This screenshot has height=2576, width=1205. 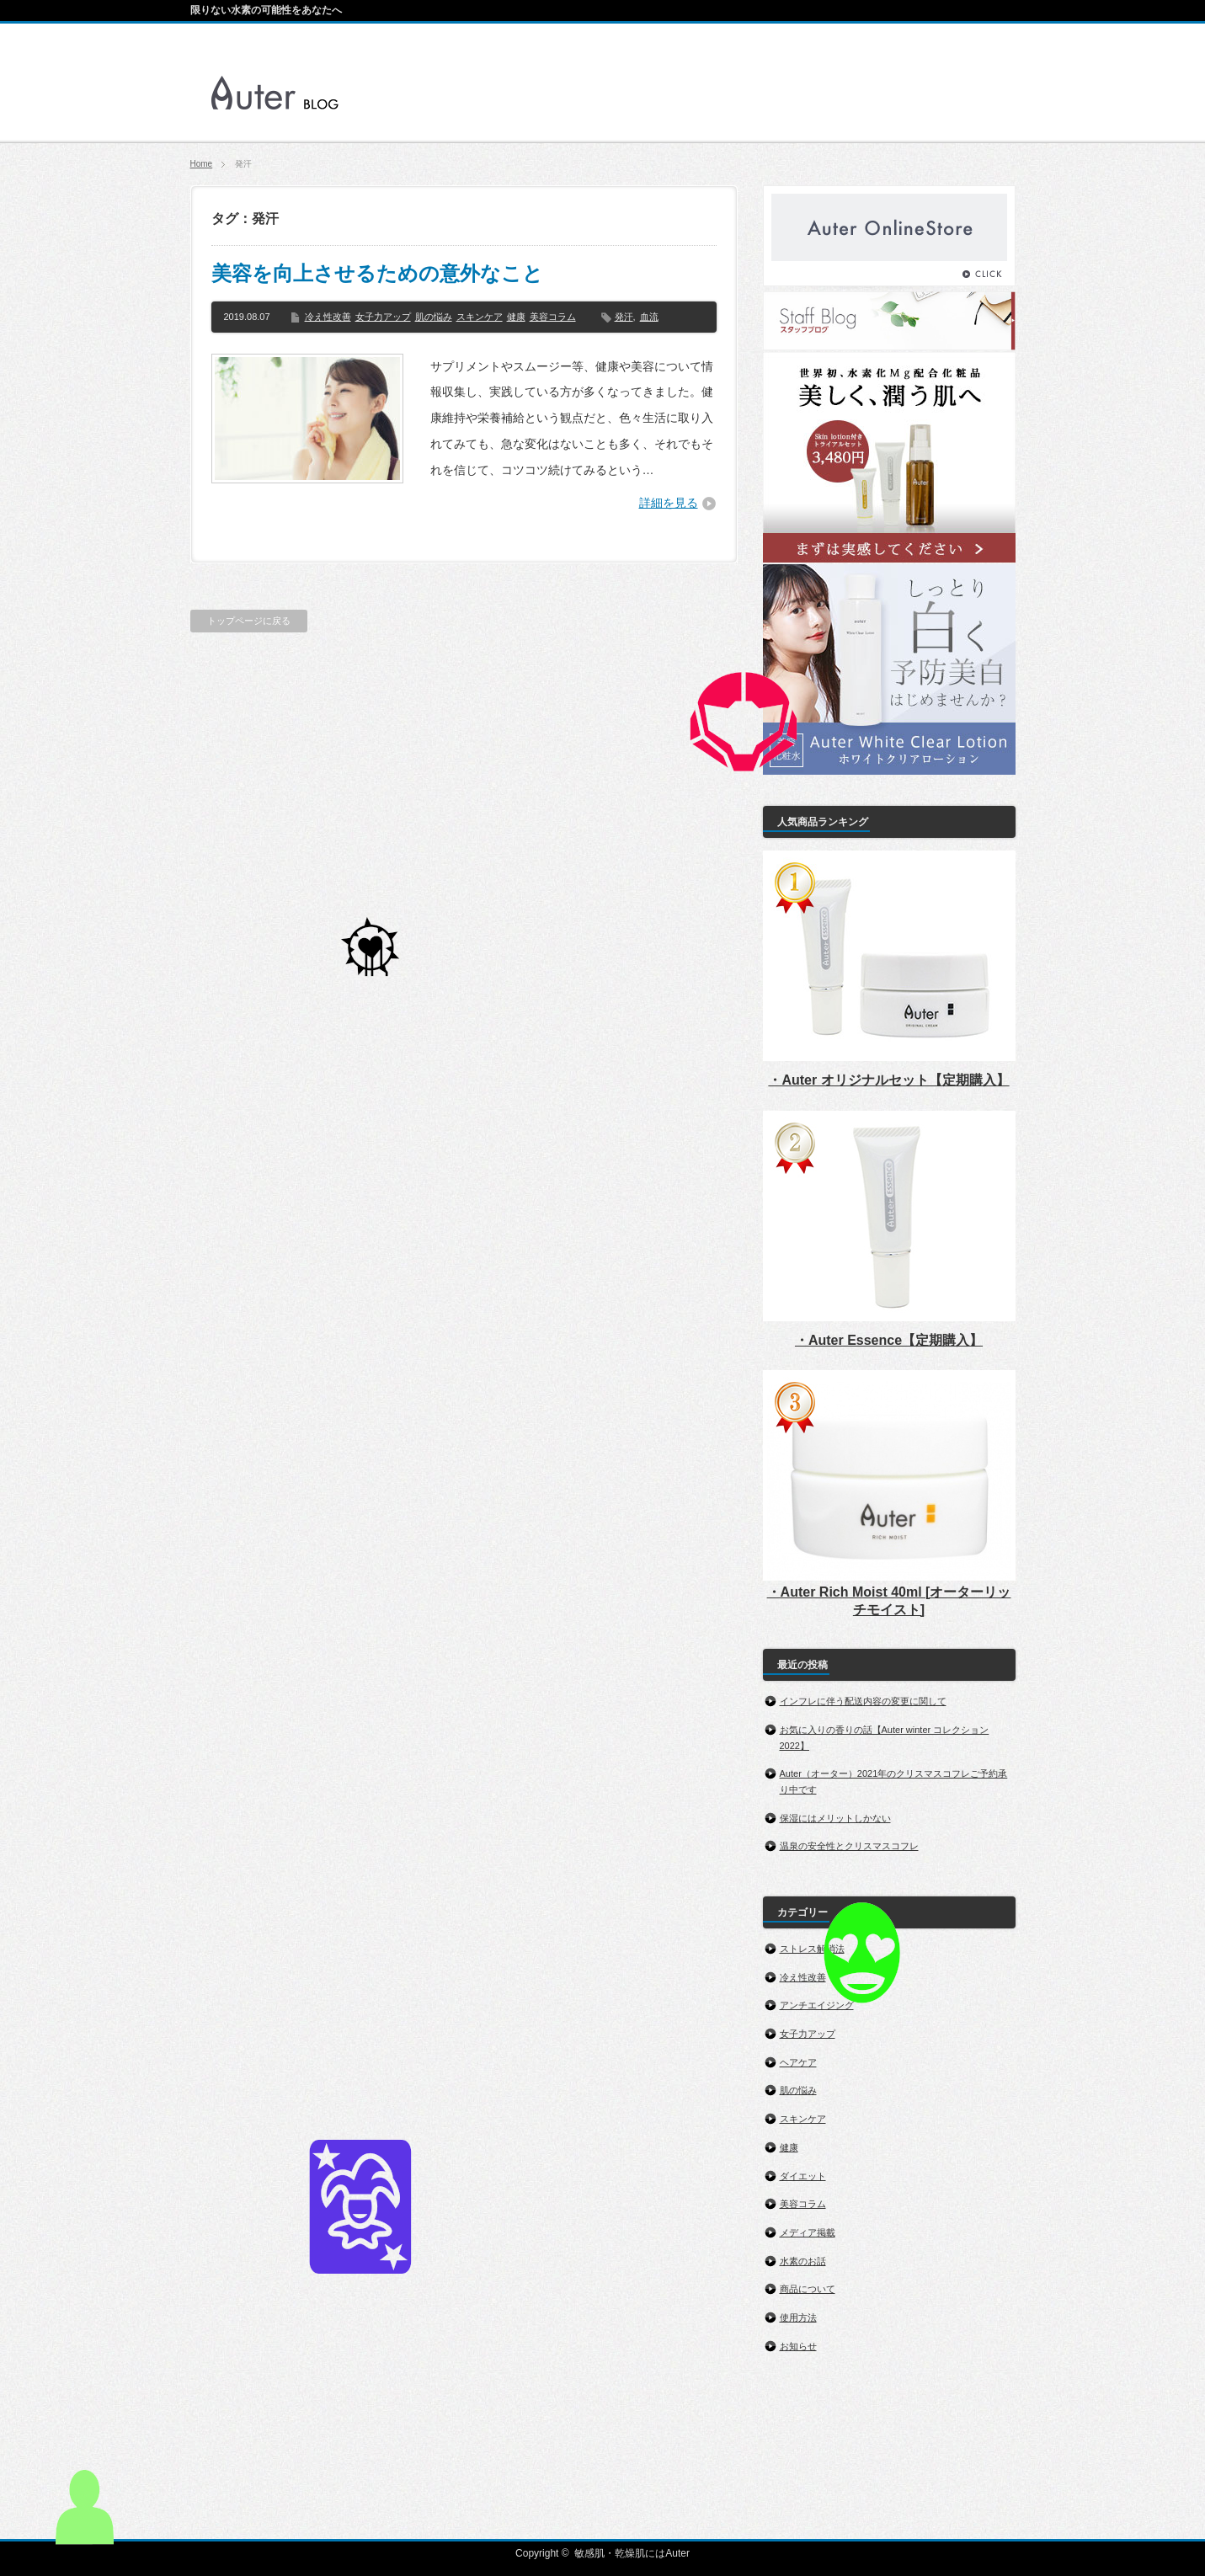 I want to click on indicates damage or health loss in a game, so click(x=371, y=947).